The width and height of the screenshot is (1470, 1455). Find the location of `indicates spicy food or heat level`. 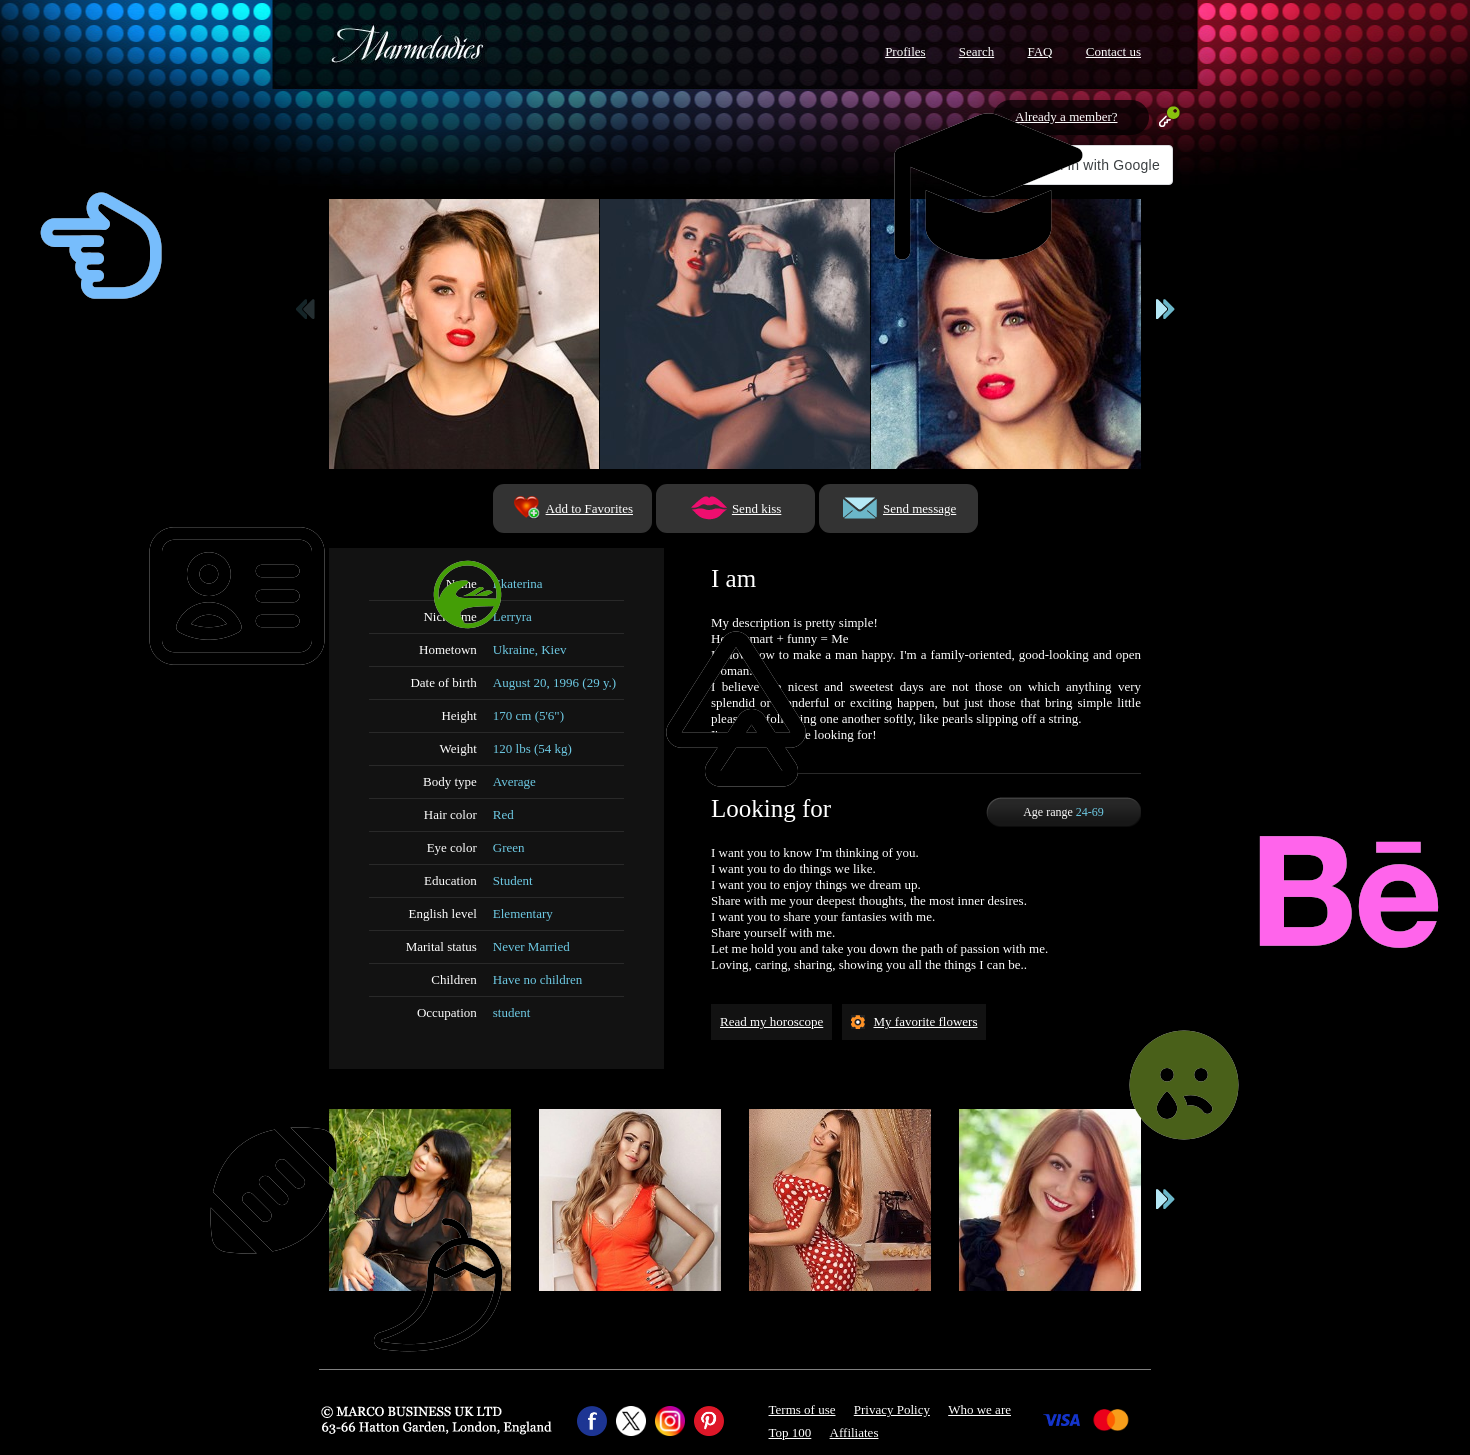

indicates spicy food or heat level is located at coordinates (445, 1289).